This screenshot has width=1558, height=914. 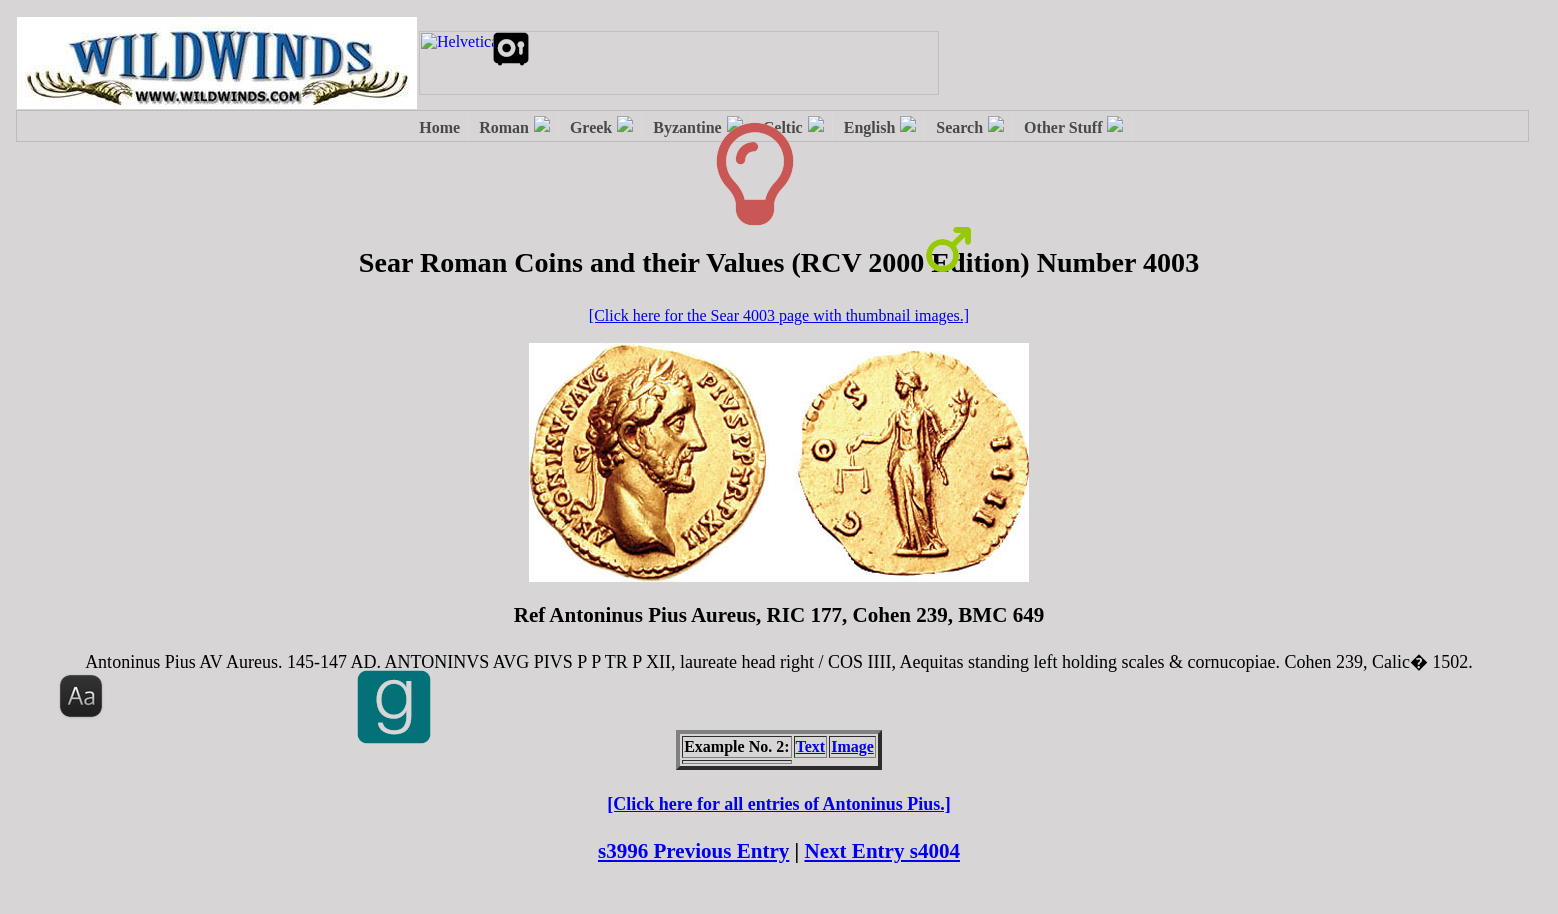 I want to click on open font management settings, so click(x=81, y=696).